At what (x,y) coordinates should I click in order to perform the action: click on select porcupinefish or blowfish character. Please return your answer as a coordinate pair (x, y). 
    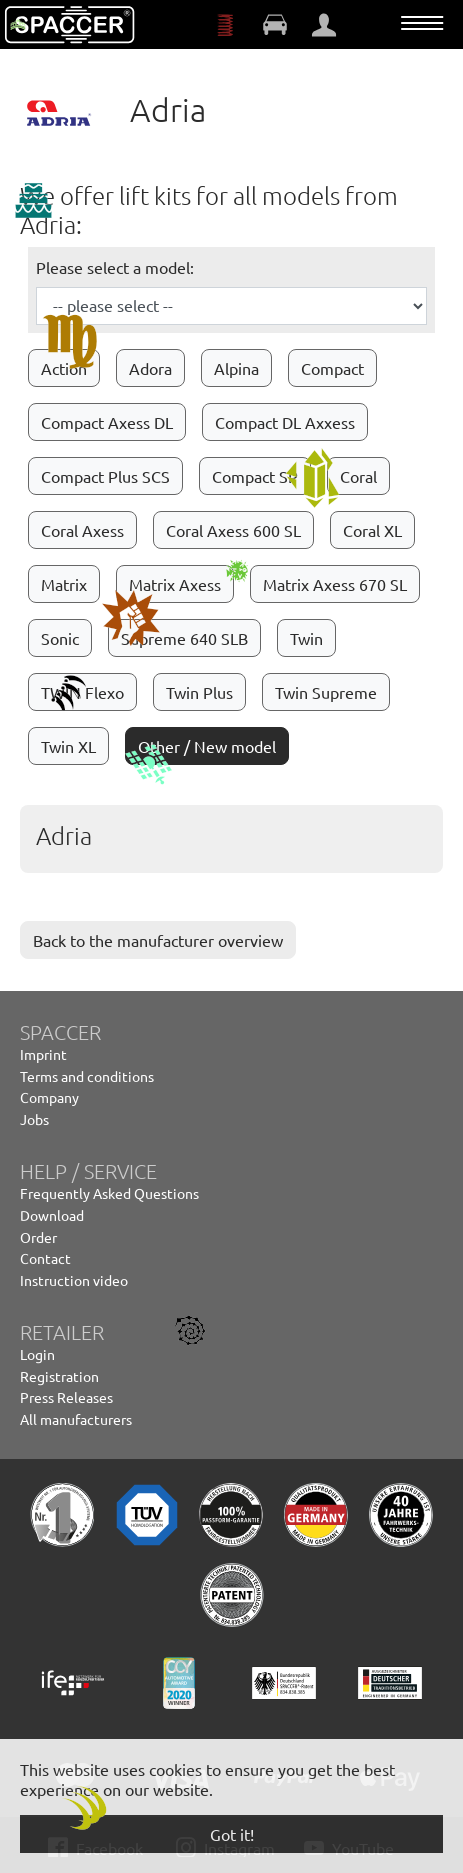
    Looking at the image, I should click on (237, 571).